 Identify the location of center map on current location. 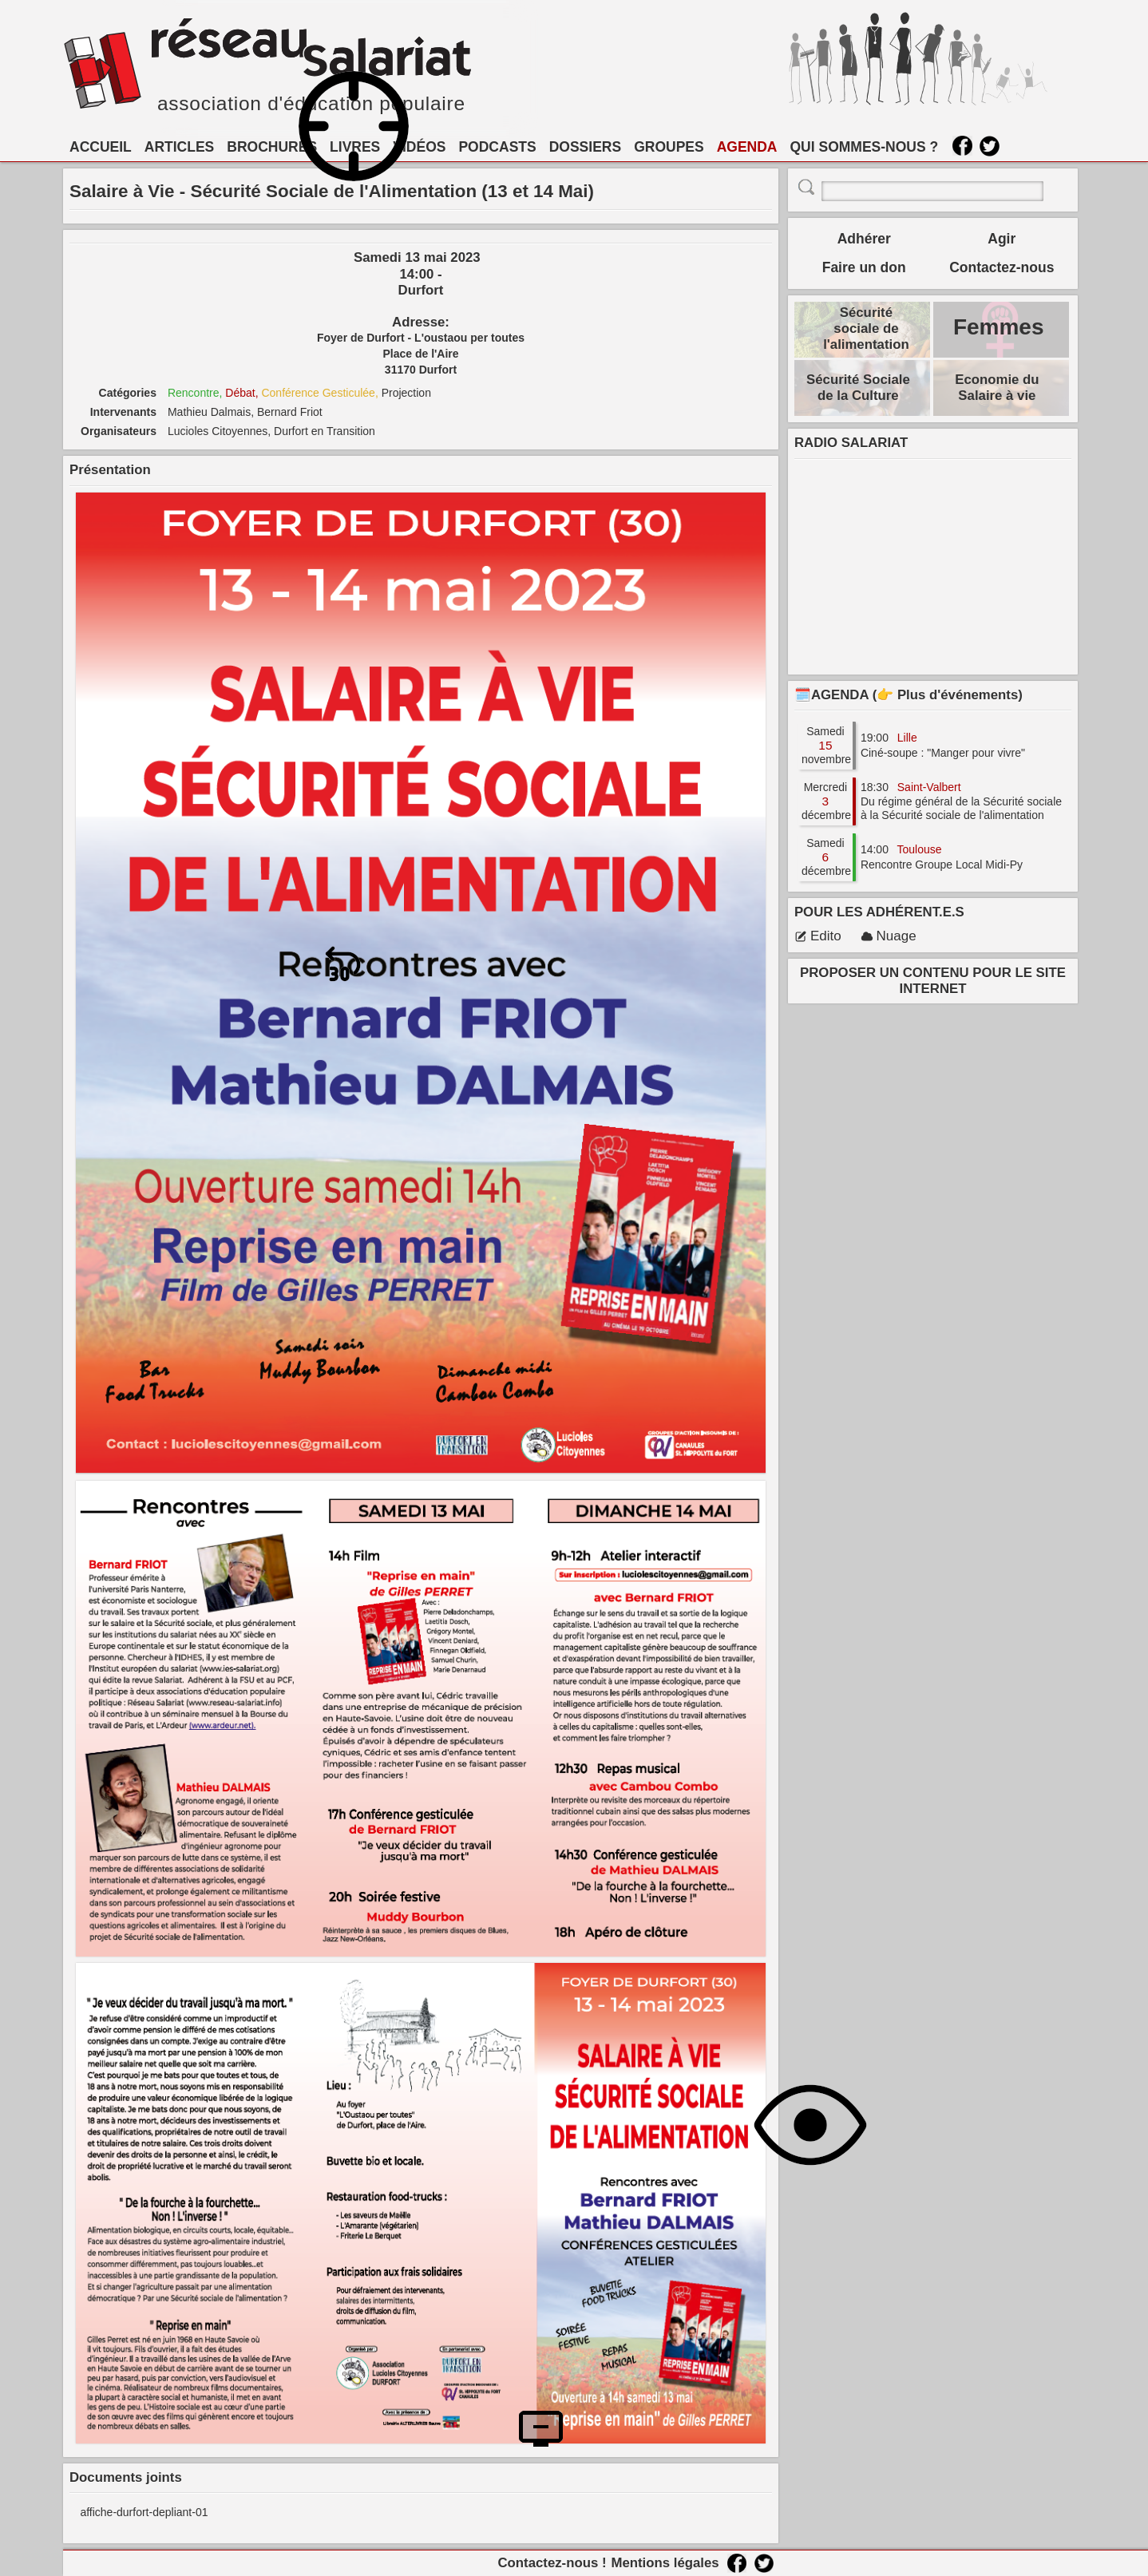
(354, 126).